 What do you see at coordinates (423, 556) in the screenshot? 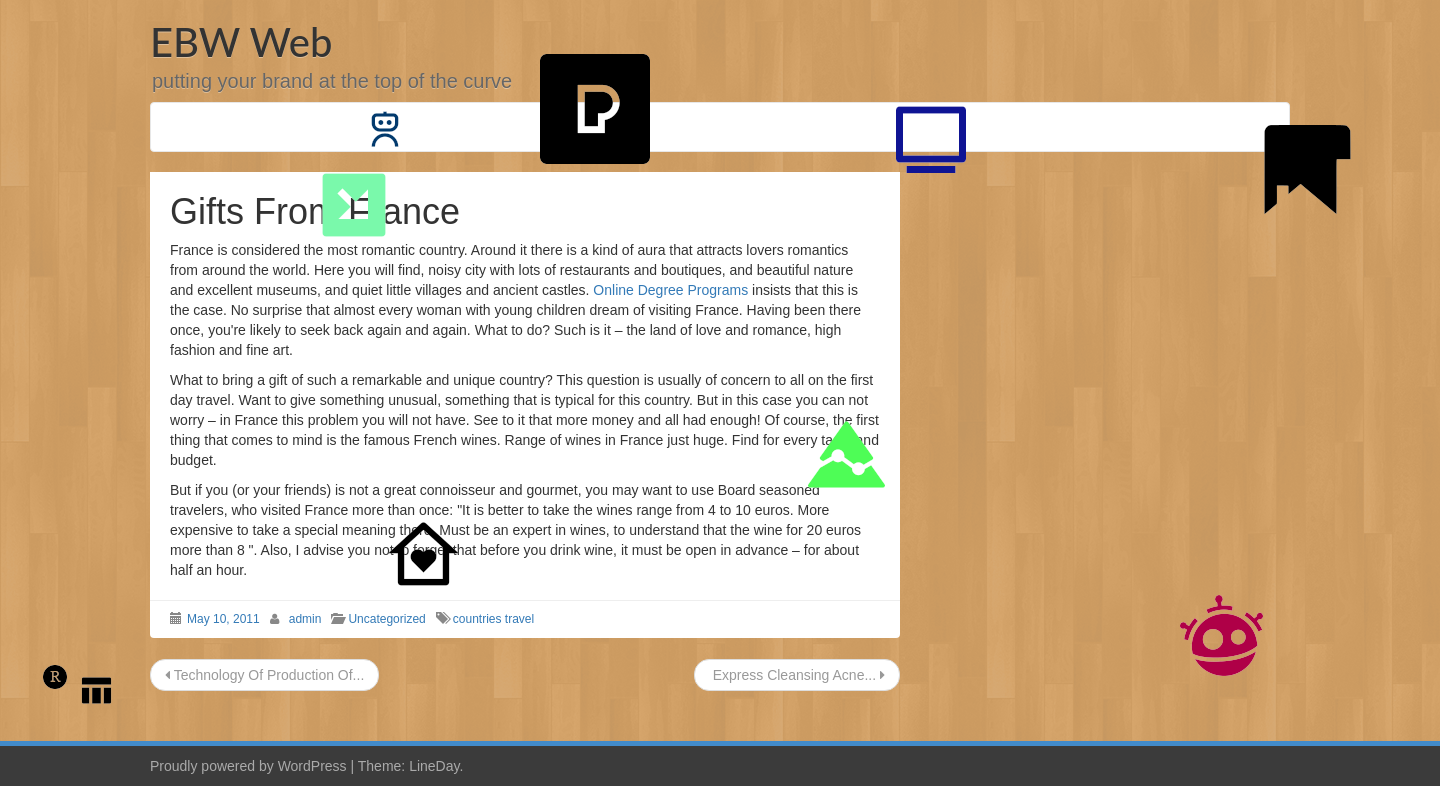
I see `navigate to your favorite or loved home` at bounding box center [423, 556].